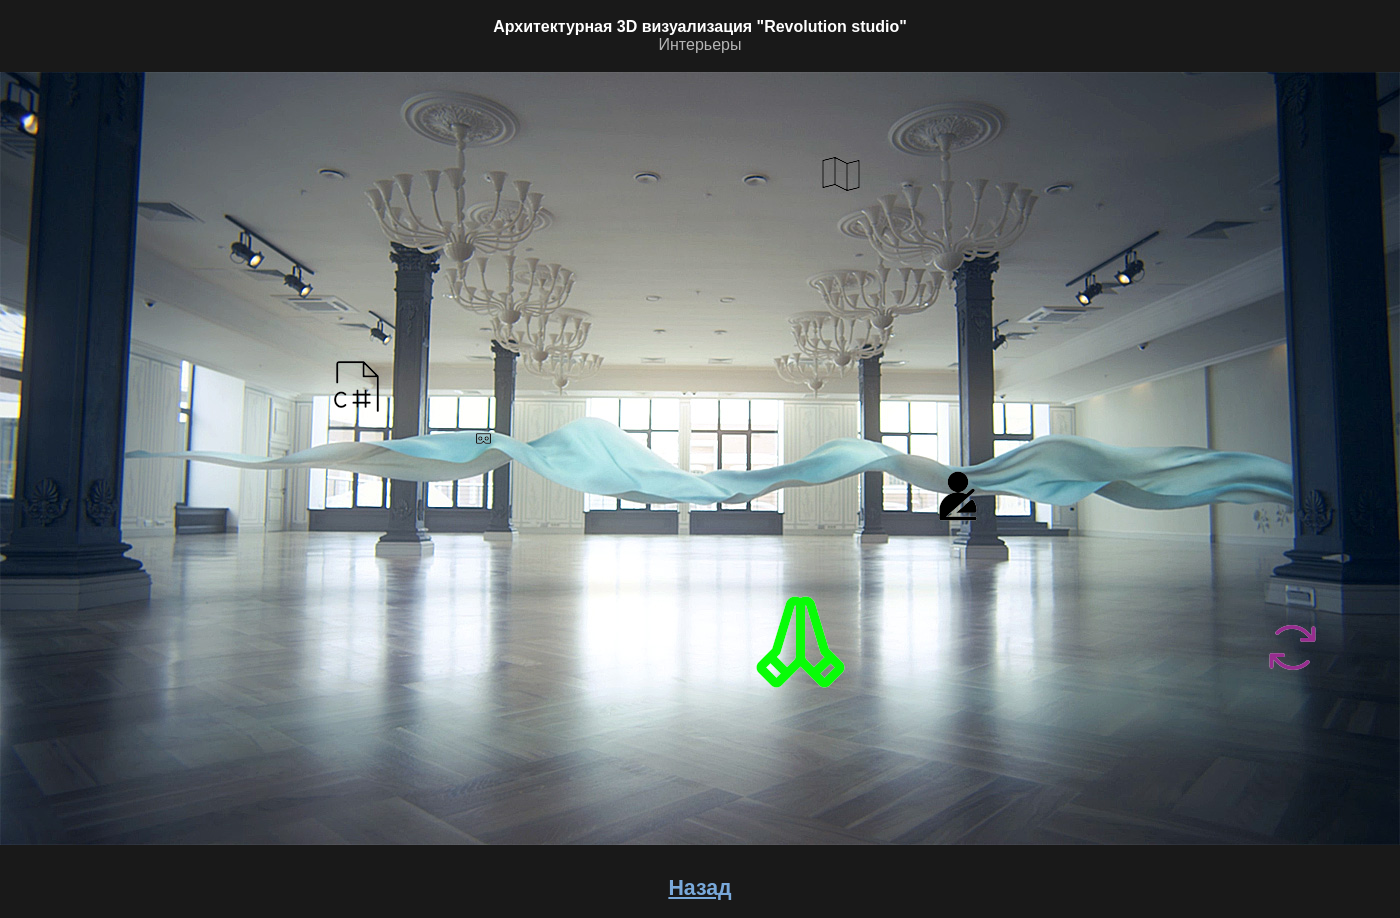 This screenshot has height=918, width=1400. Describe the element at coordinates (841, 174) in the screenshot. I see `view map or navigation` at that location.